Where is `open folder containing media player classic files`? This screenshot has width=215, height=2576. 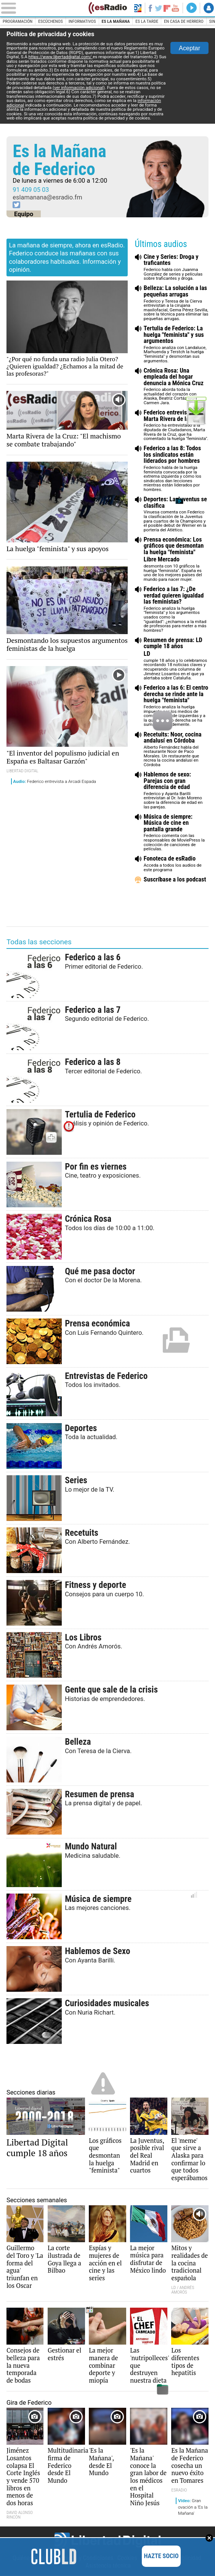 open folder containing media player classic files is located at coordinates (90, 2310).